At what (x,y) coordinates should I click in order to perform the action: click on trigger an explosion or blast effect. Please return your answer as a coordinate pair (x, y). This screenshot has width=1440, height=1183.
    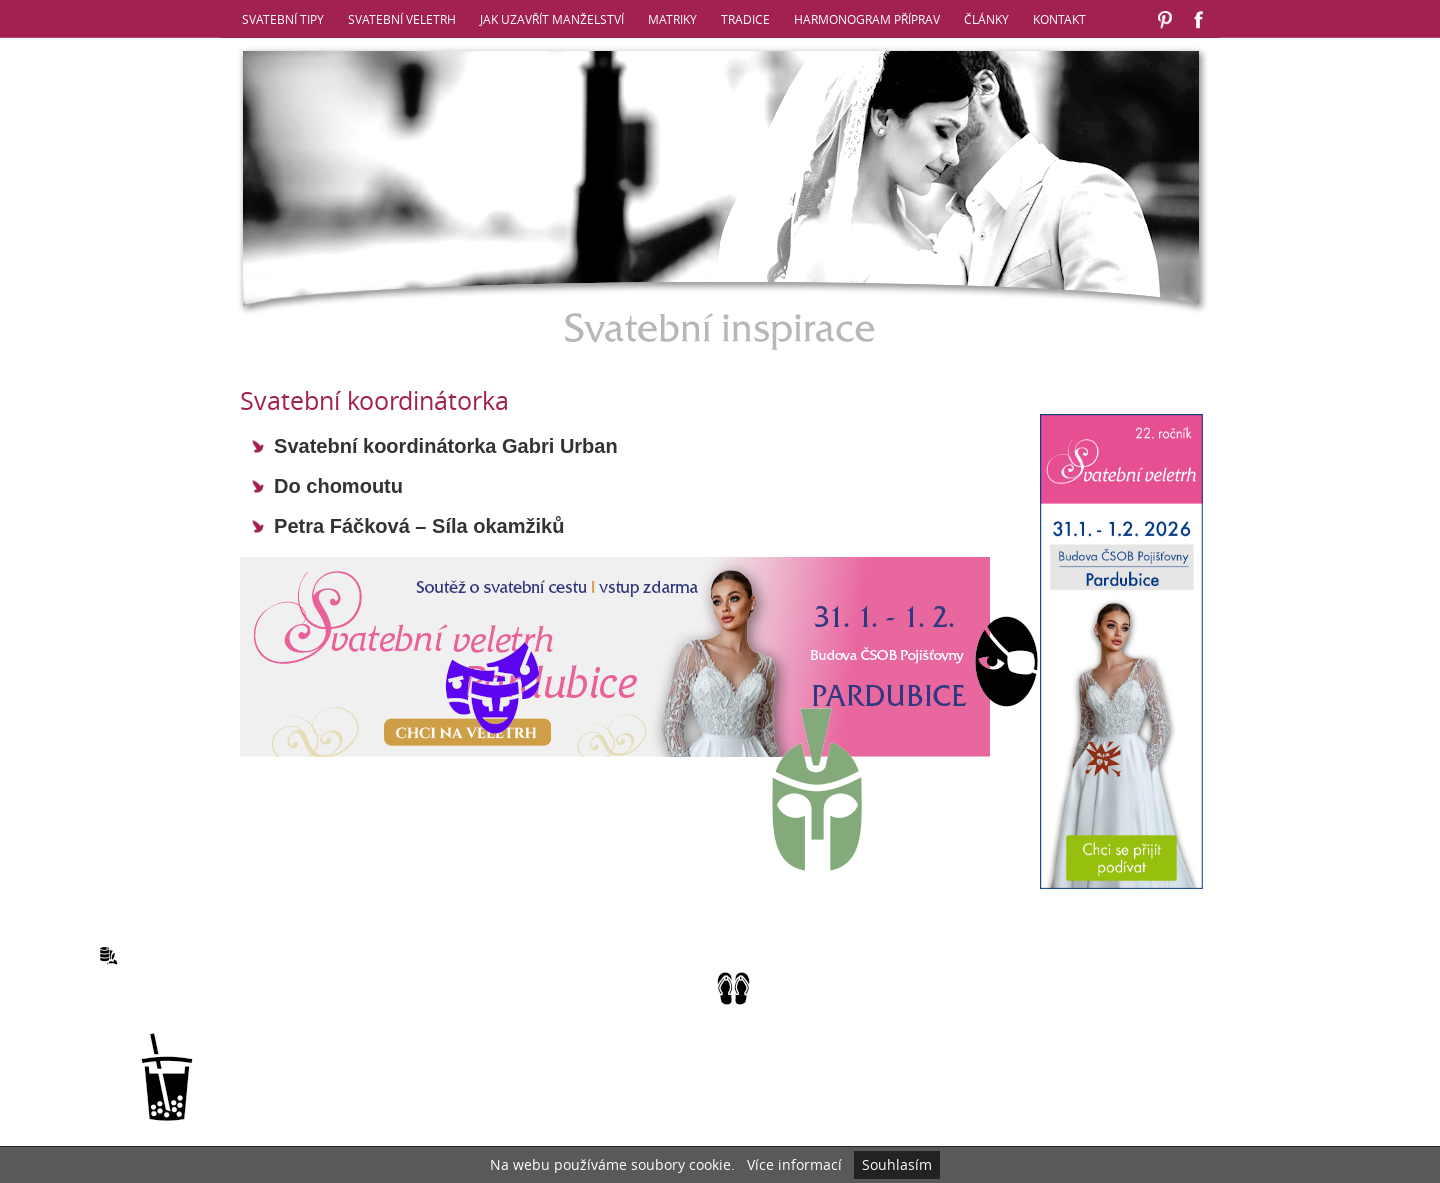
    Looking at the image, I should click on (1102, 759).